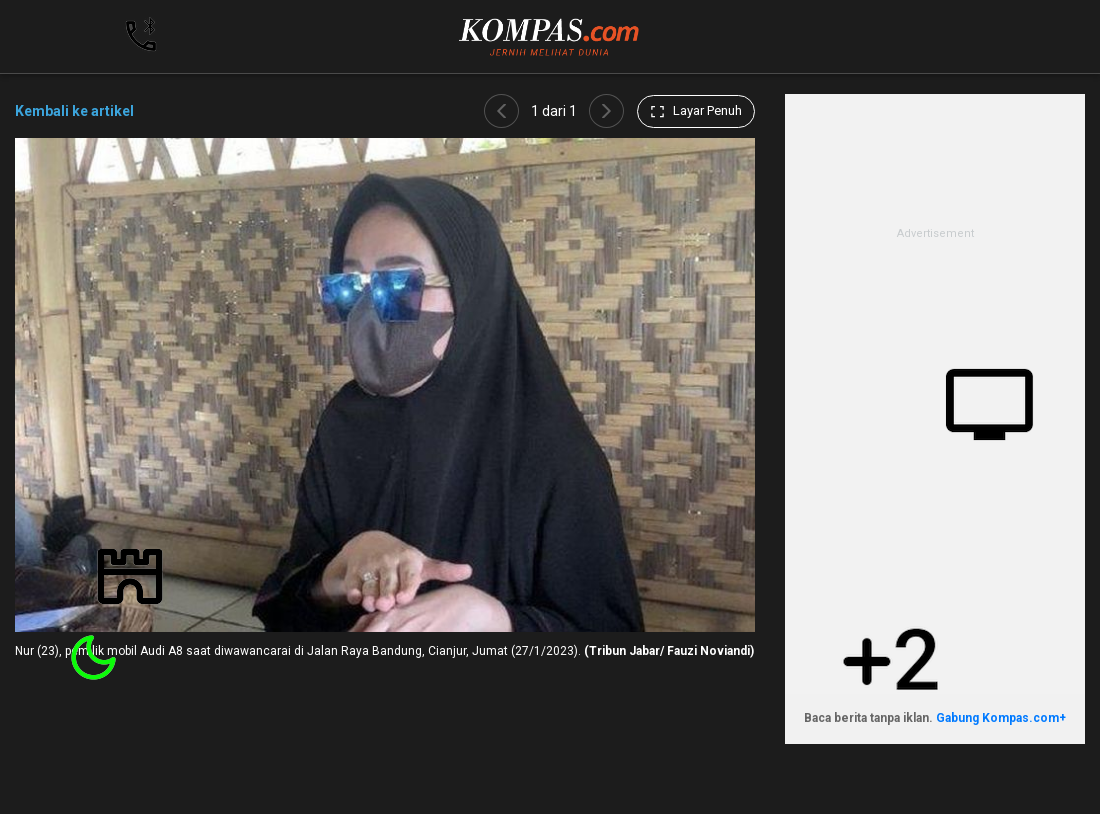 The image size is (1100, 814). I want to click on access castle or fortress-themed content, so click(130, 575).